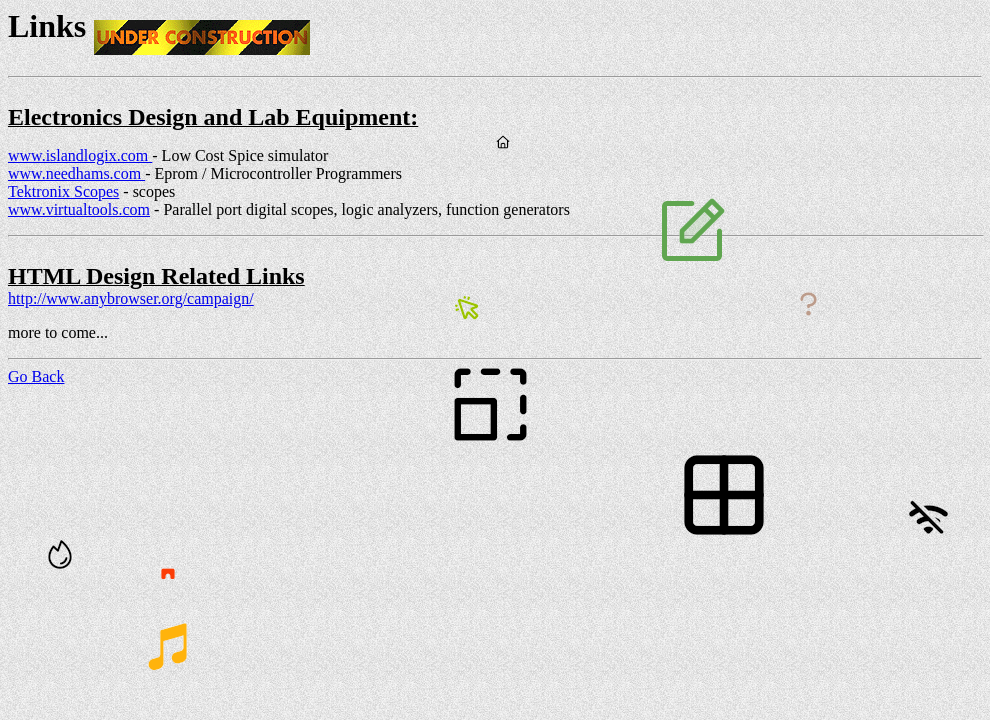  I want to click on view bridge or infrastructure information, so click(168, 573).